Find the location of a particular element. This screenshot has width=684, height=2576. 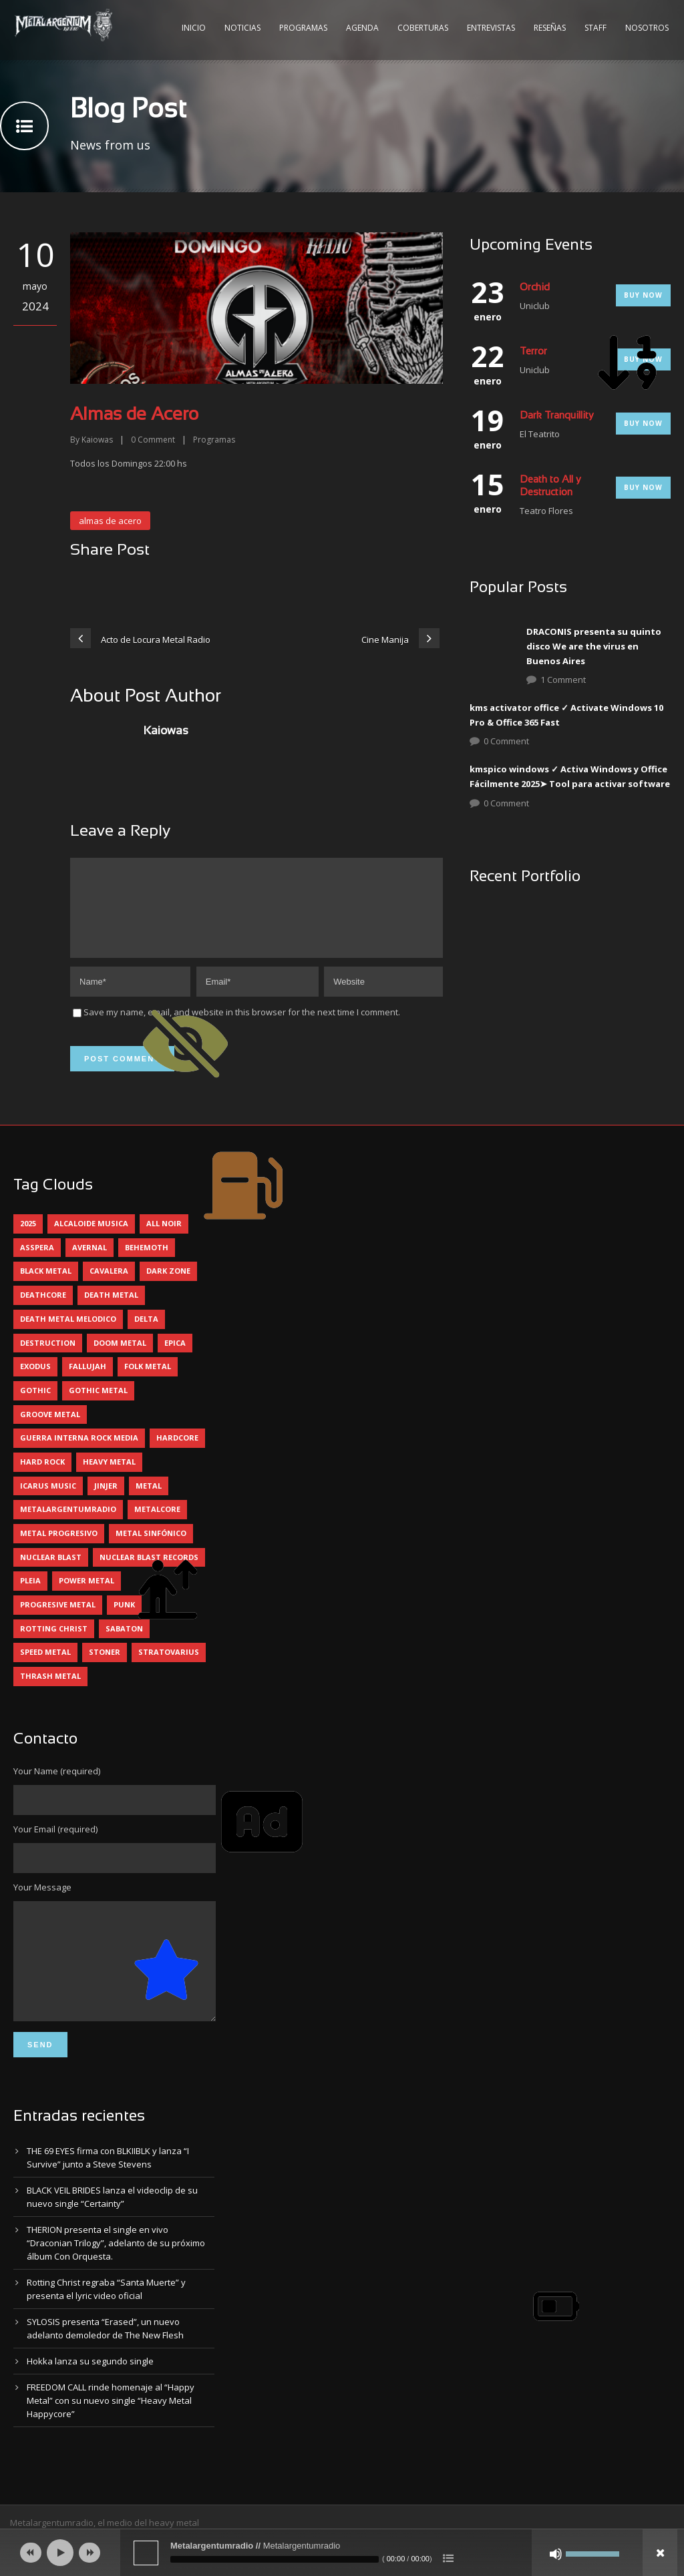

indicates an advertisement or sponsored content is located at coordinates (262, 1822).